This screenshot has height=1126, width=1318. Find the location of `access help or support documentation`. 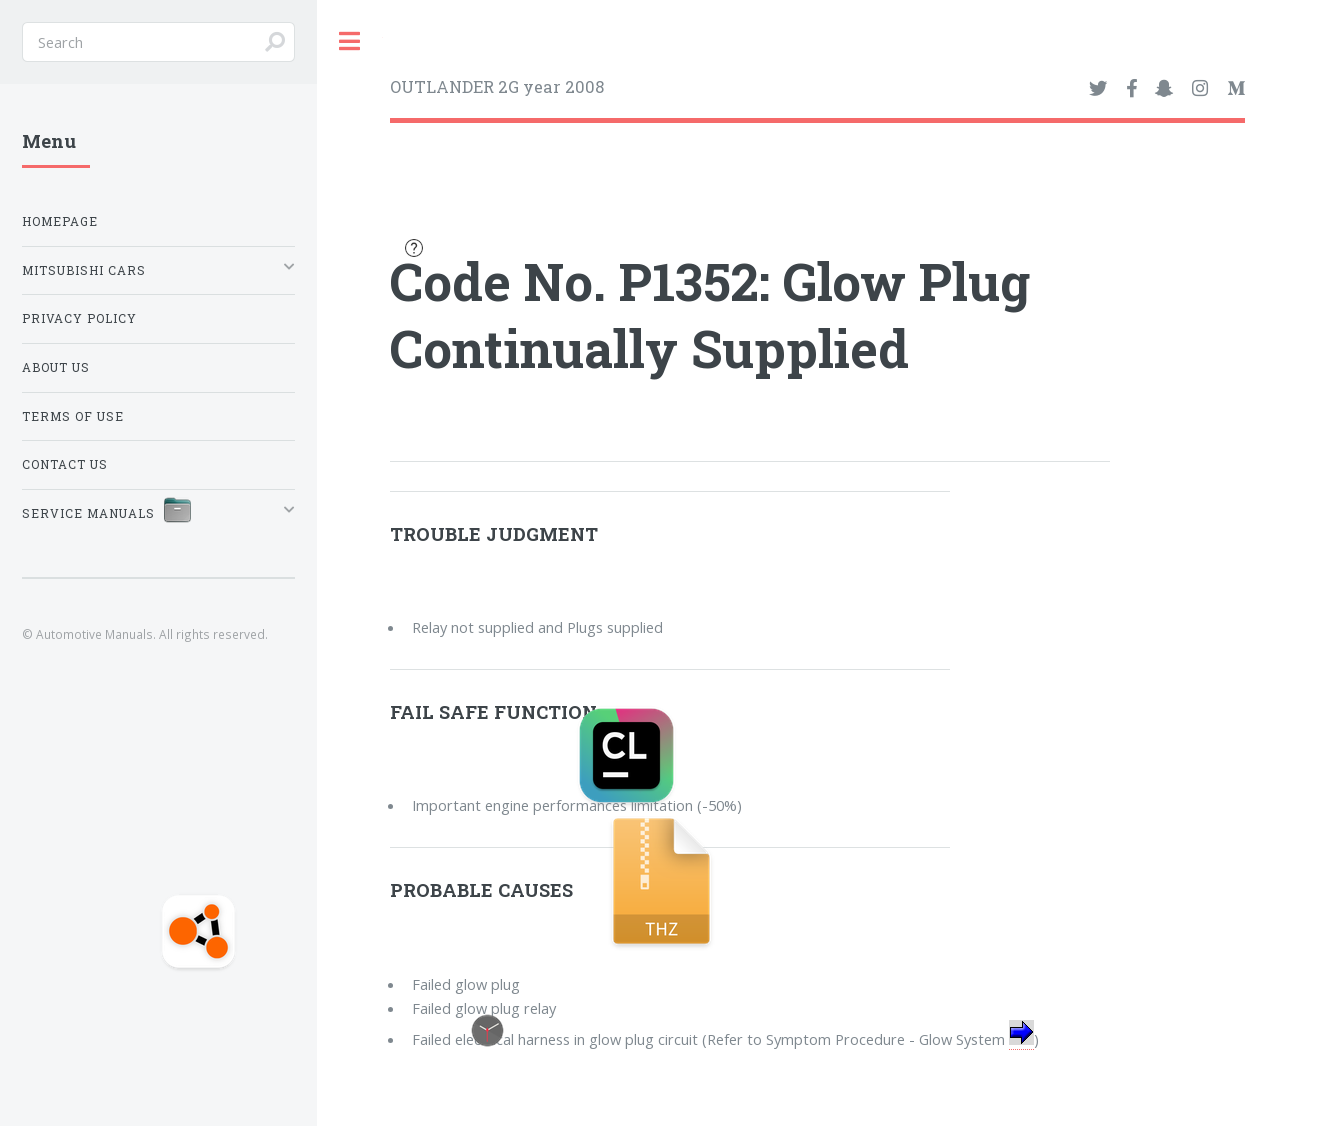

access help or support documentation is located at coordinates (414, 248).